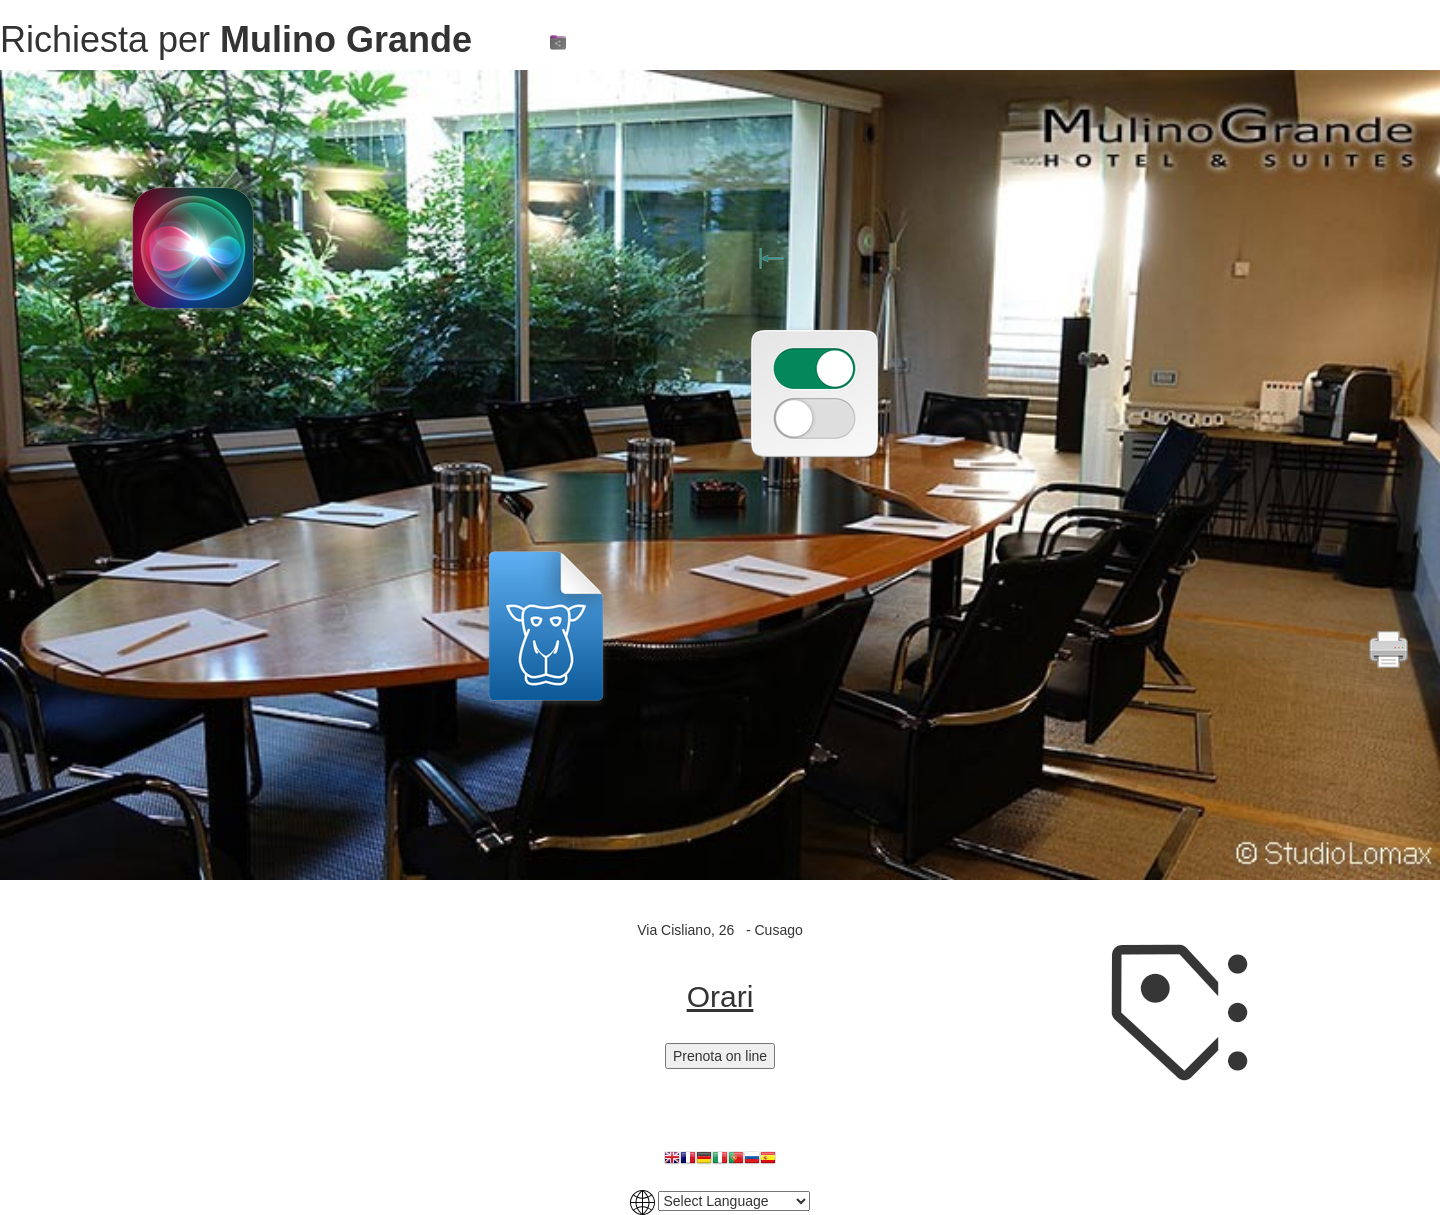 This screenshot has width=1440, height=1215. What do you see at coordinates (1388, 649) in the screenshot?
I see `print the current document` at bounding box center [1388, 649].